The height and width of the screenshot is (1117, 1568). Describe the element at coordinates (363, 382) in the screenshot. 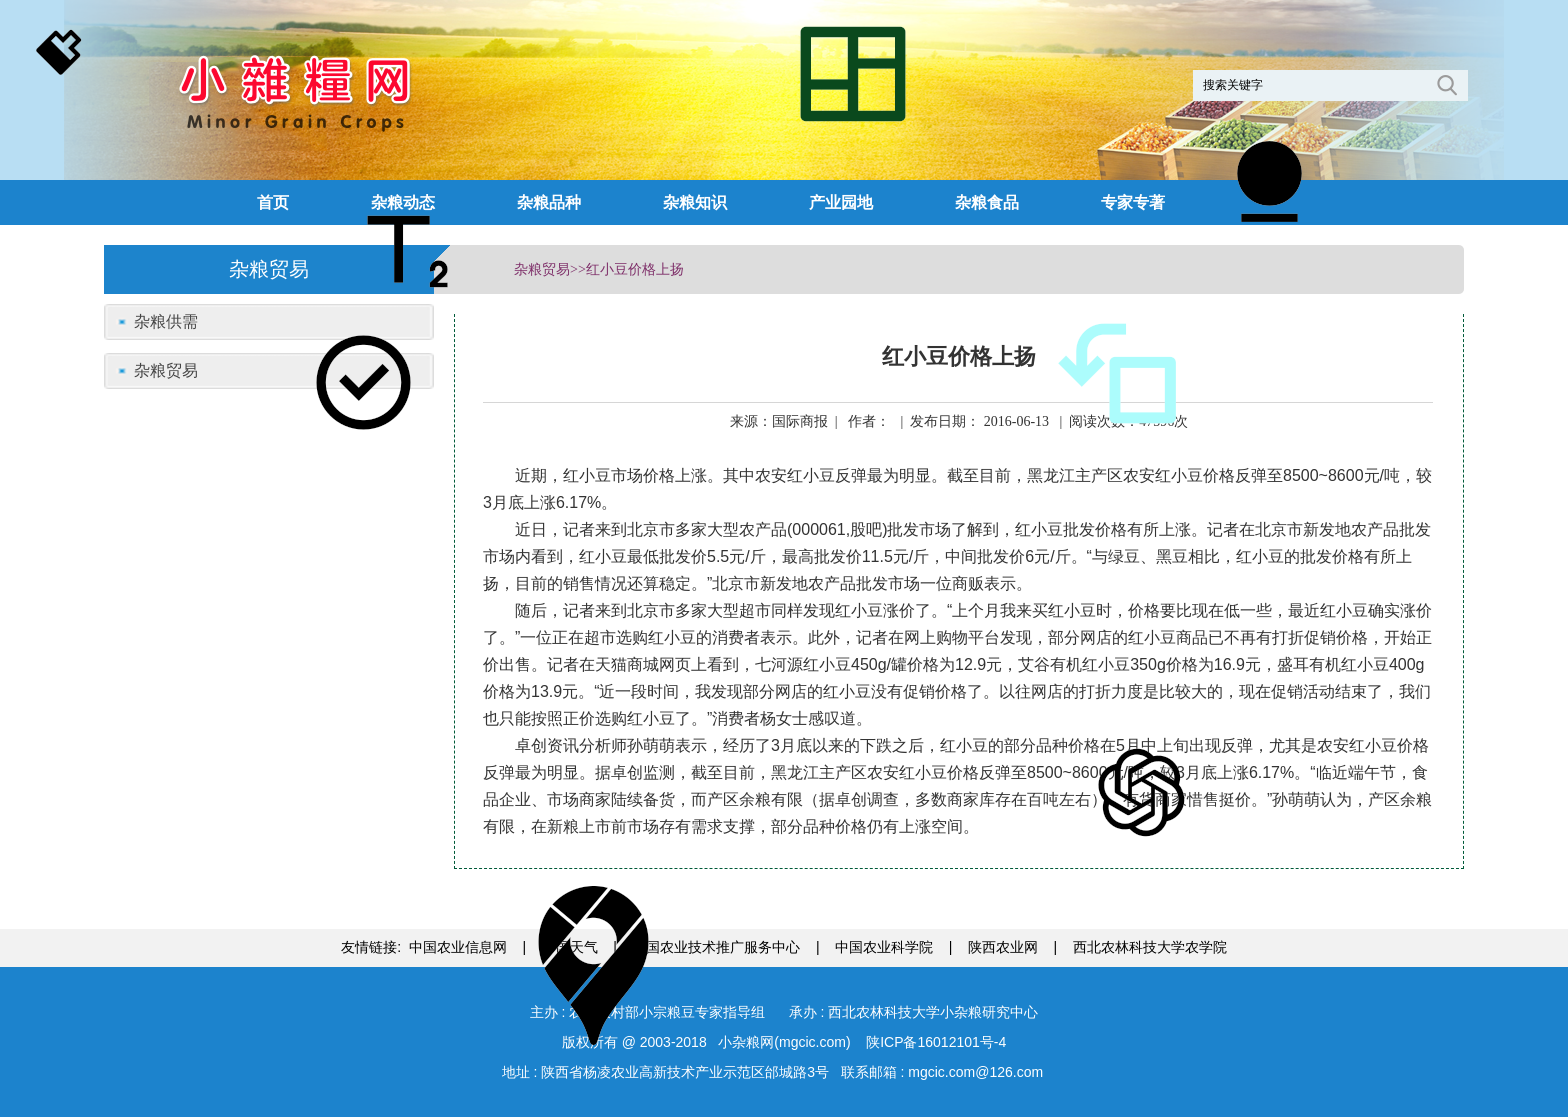

I see `indicates a completed or successful action` at that location.